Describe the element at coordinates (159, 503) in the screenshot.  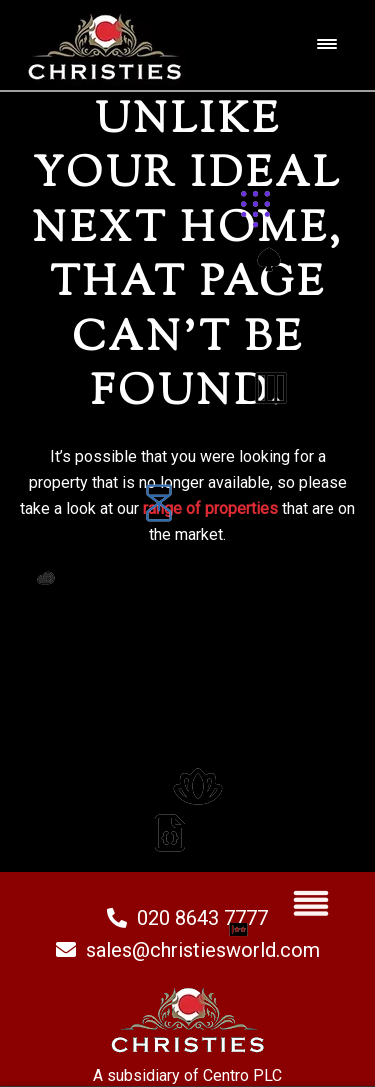
I see `indicates a process is in progress` at that location.